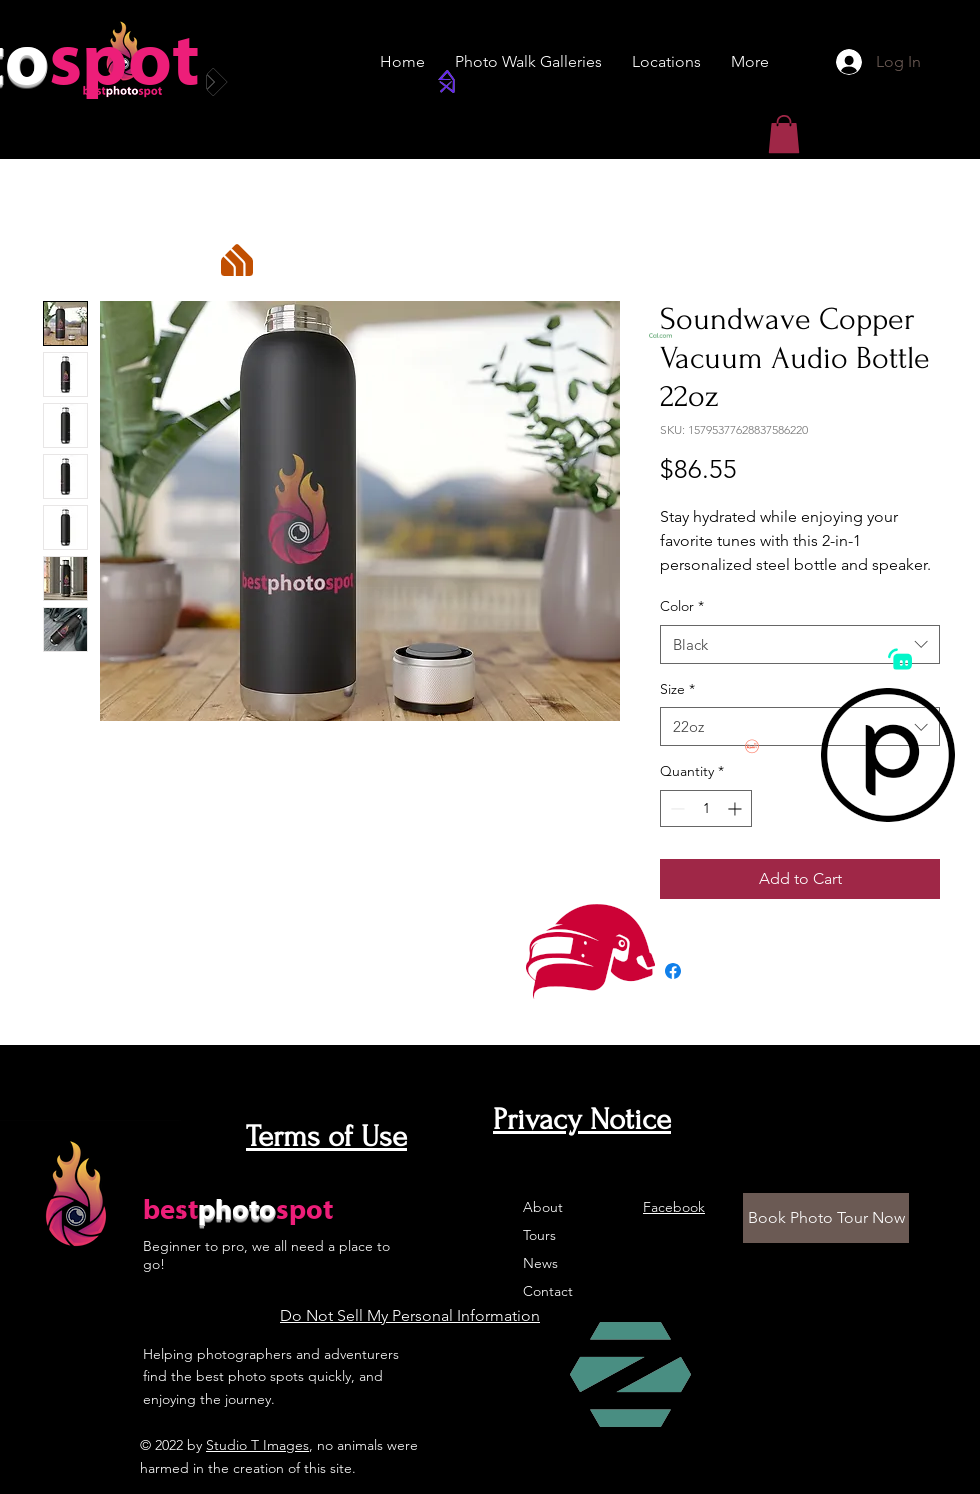  I want to click on open collabora online document editor, so click(217, 82).